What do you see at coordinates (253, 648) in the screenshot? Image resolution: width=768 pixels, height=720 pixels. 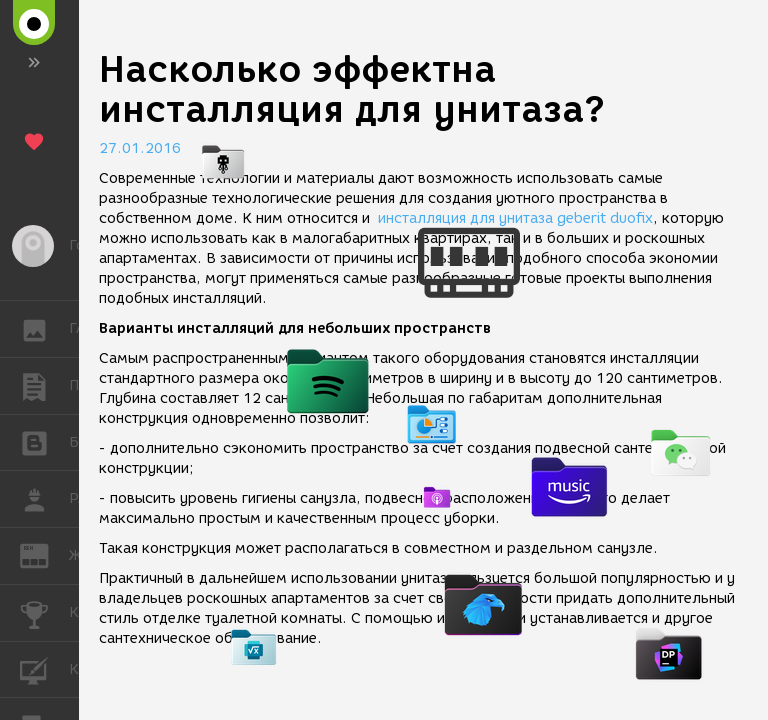 I see `open microsoft math solver files folder` at bounding box center [253, 648].